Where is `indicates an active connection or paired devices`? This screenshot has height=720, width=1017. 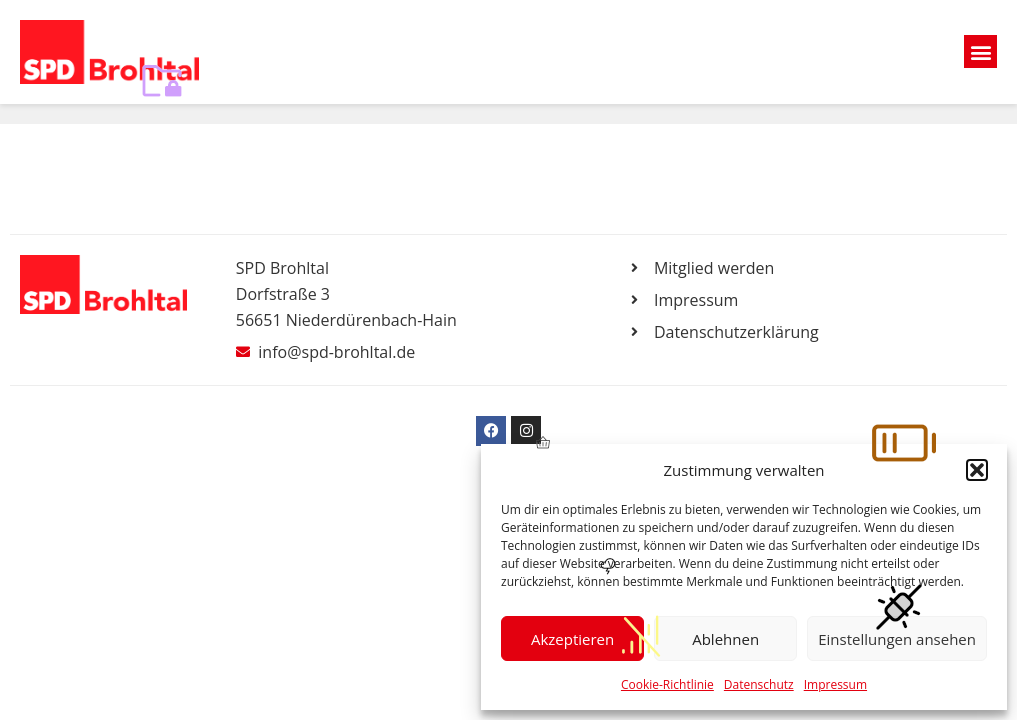
indicates an active connection or paired devices is located at coordinates (899, 607).